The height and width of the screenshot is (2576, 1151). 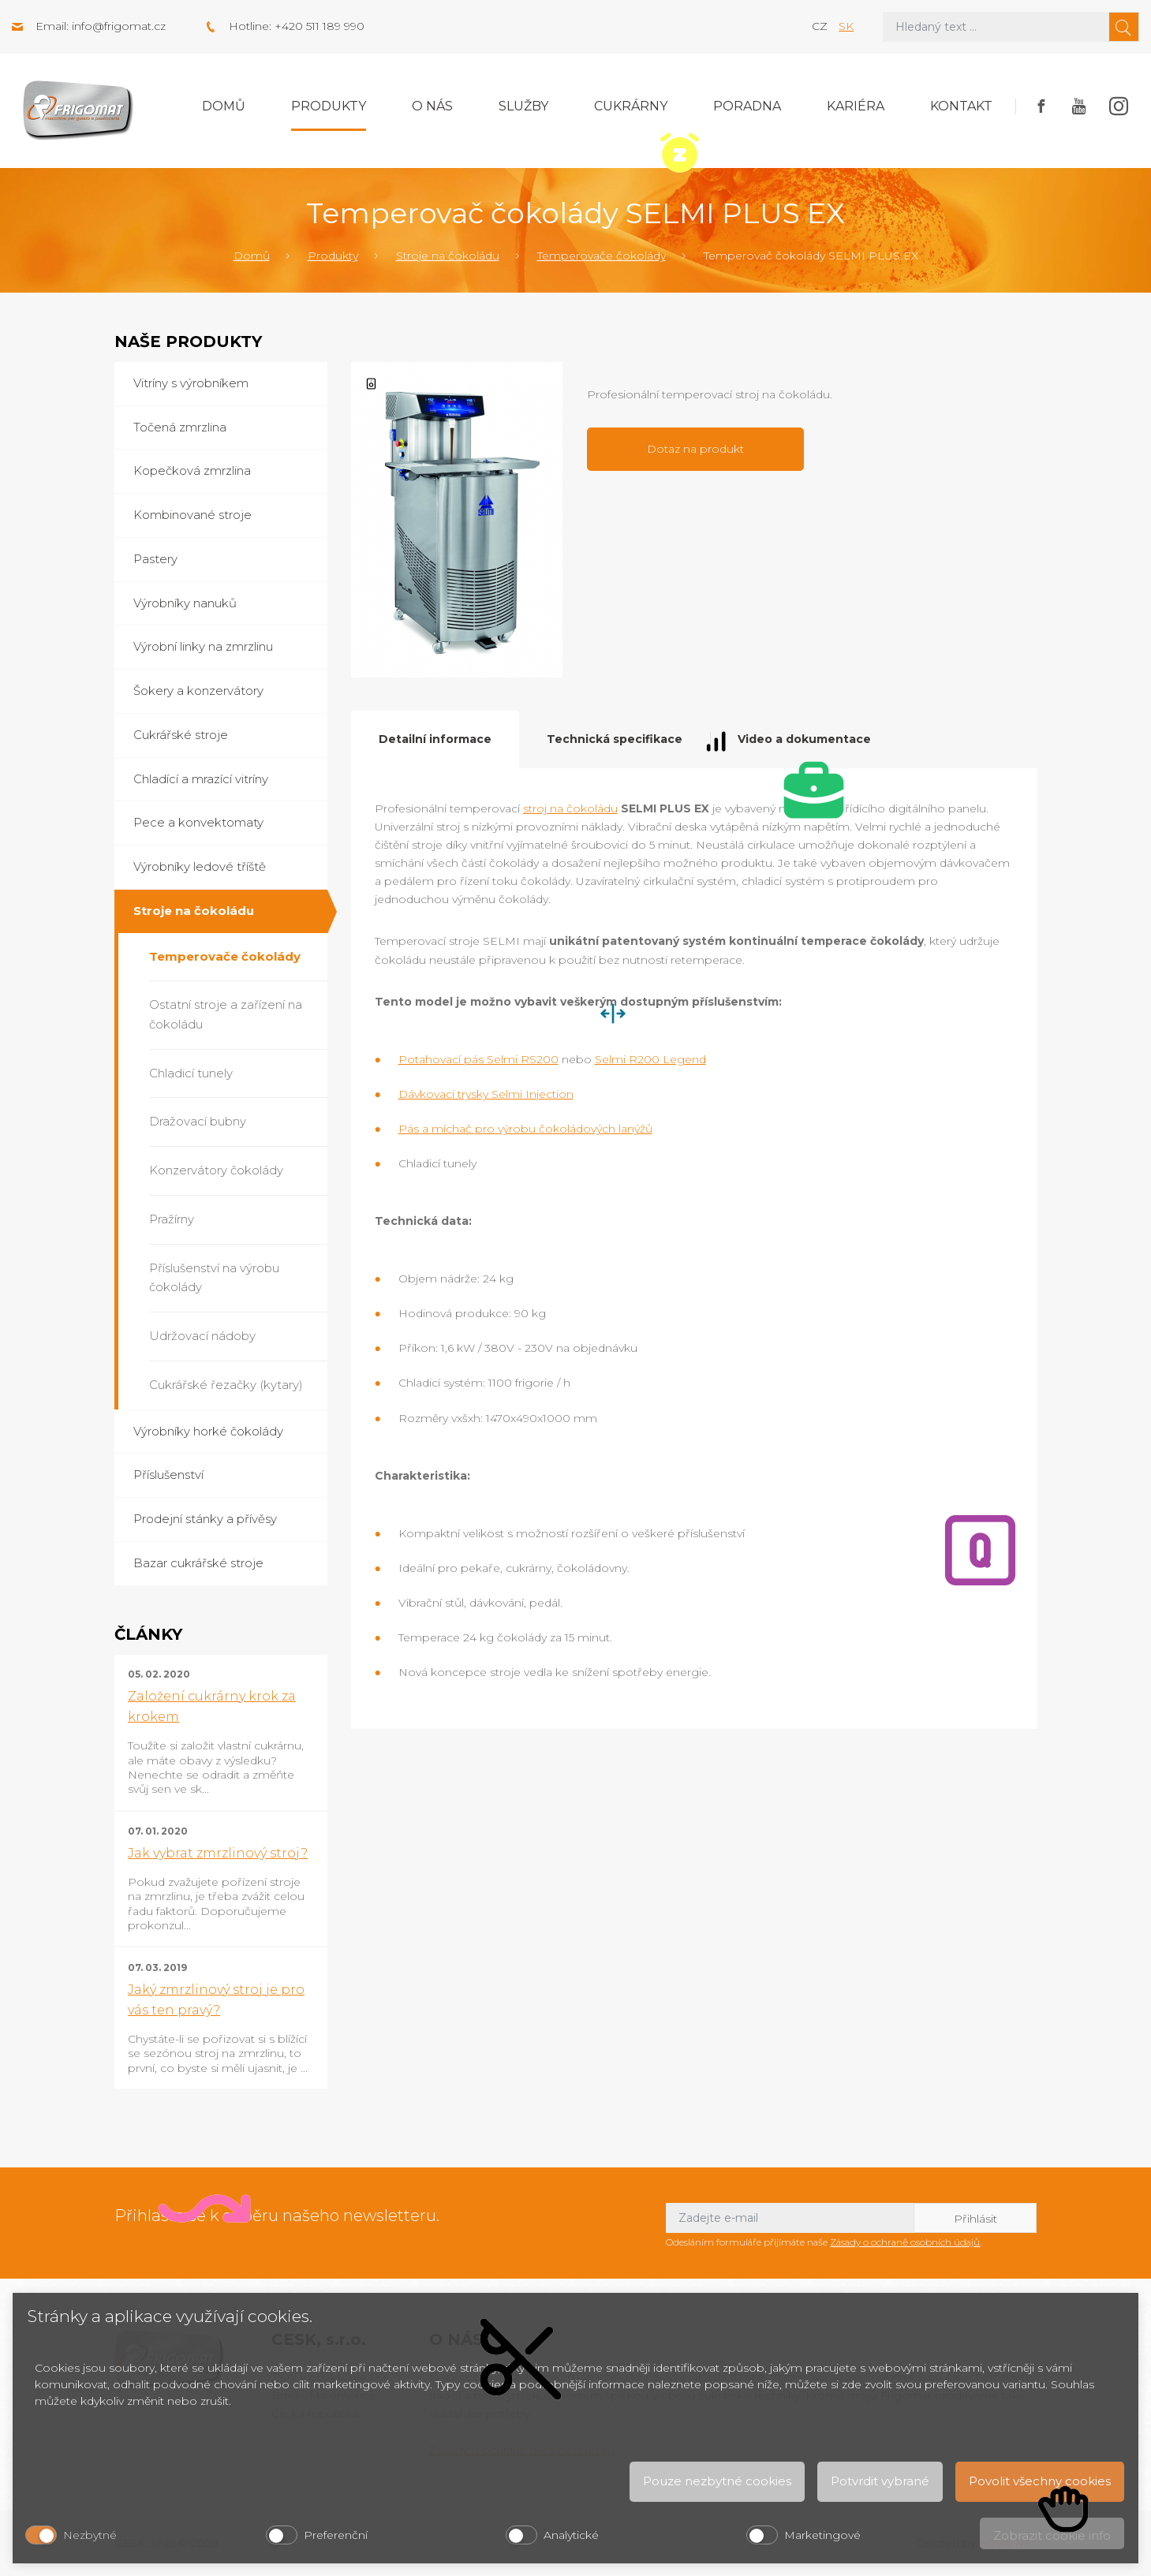 What do you see at coordinates (679, 152) in the screenshot?
I see `snooze an active alarm` at bounding box center [679, 152].